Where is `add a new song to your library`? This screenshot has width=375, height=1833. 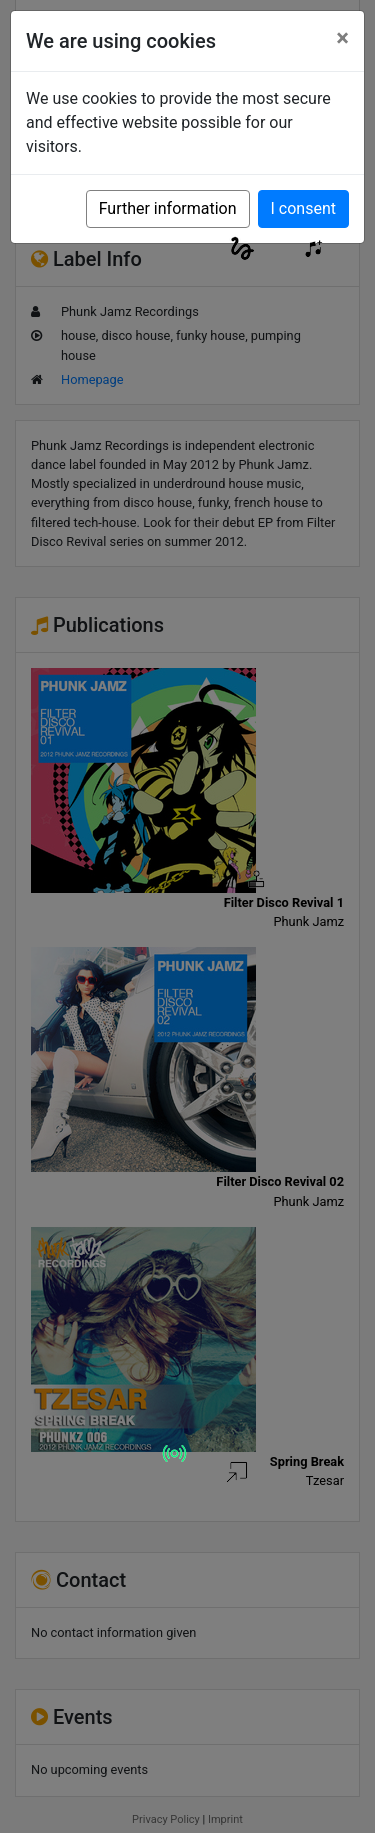 add a new song to your library is located at coordinates (314, 249).